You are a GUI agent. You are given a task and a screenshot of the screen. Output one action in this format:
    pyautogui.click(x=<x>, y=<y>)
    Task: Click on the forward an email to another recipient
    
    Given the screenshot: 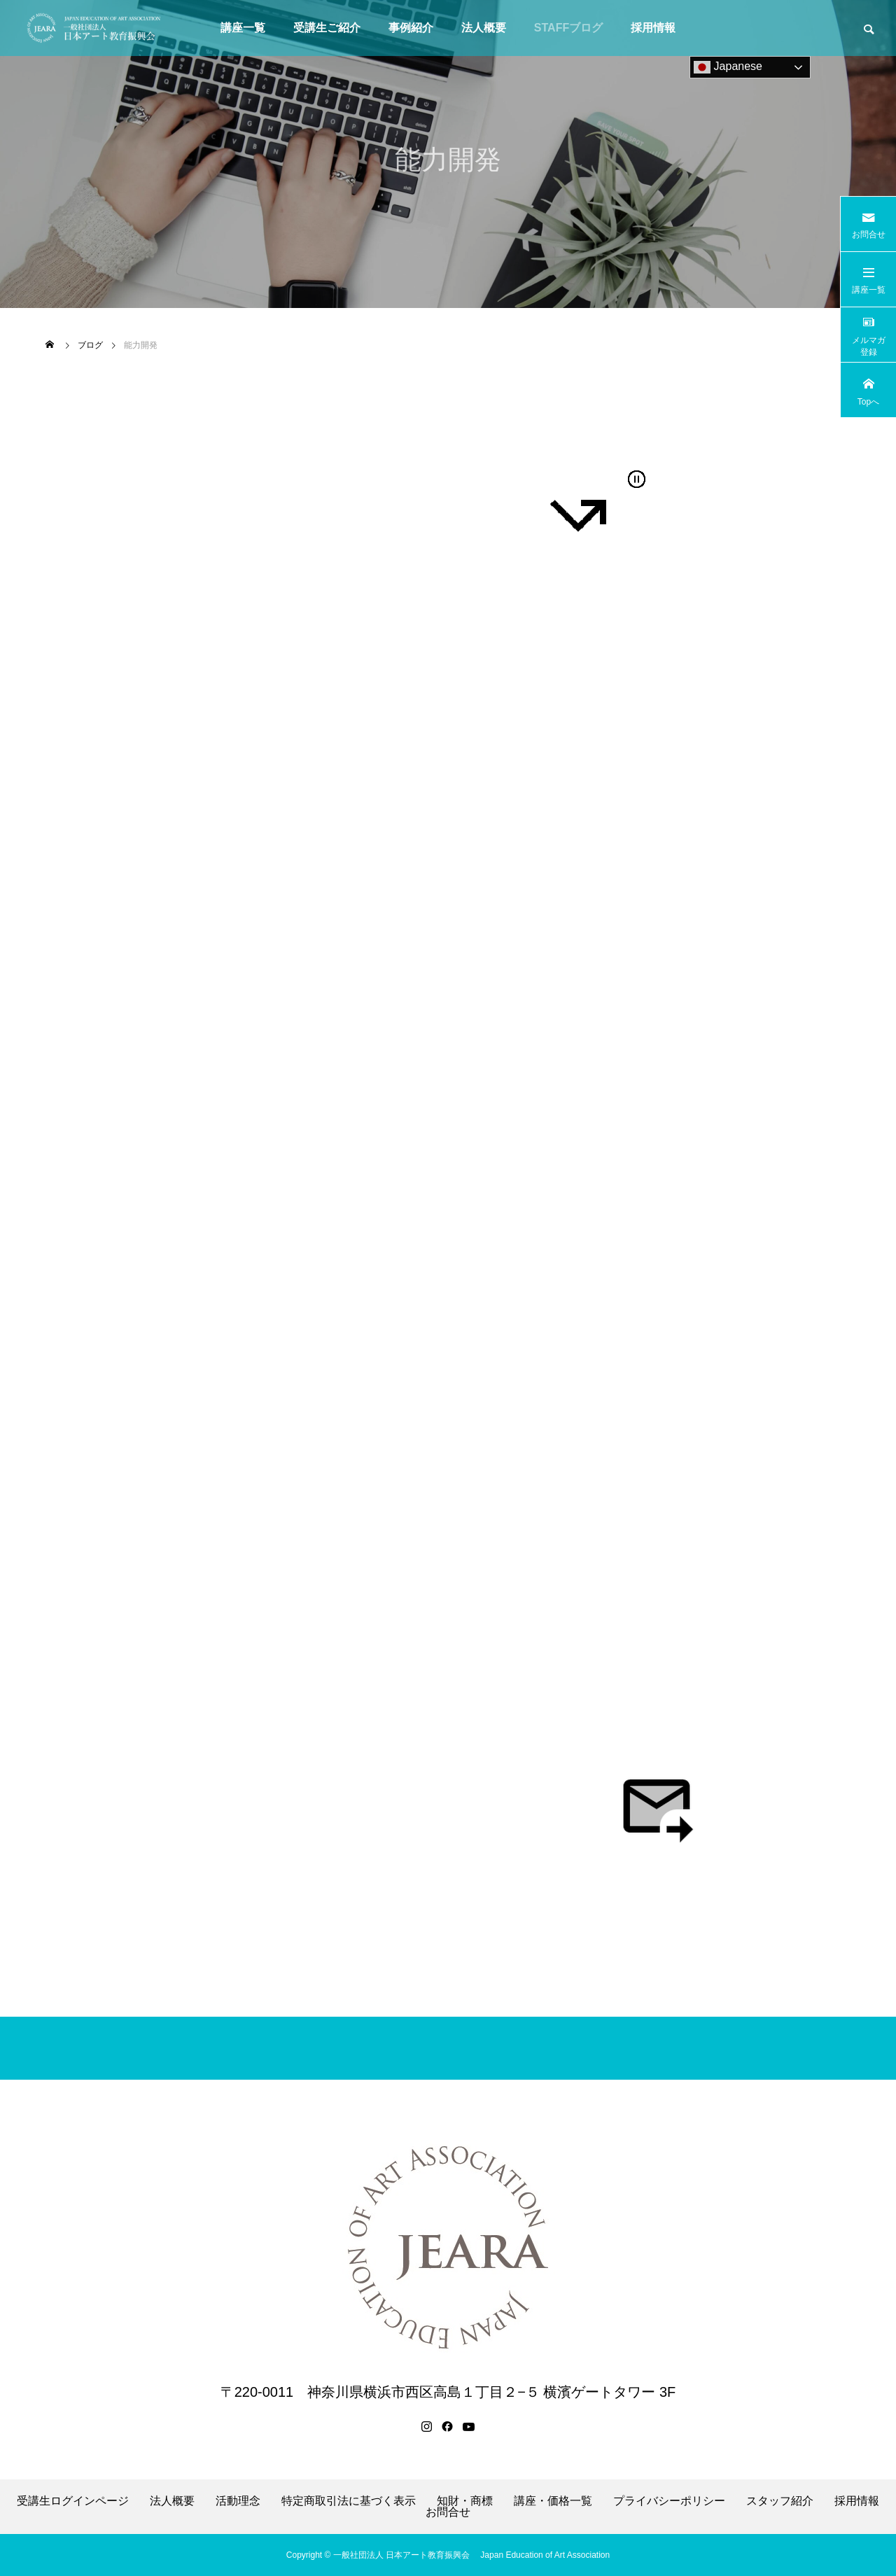 What is the action you would take?
    pyautogui.click(x=657, y=1806)
    